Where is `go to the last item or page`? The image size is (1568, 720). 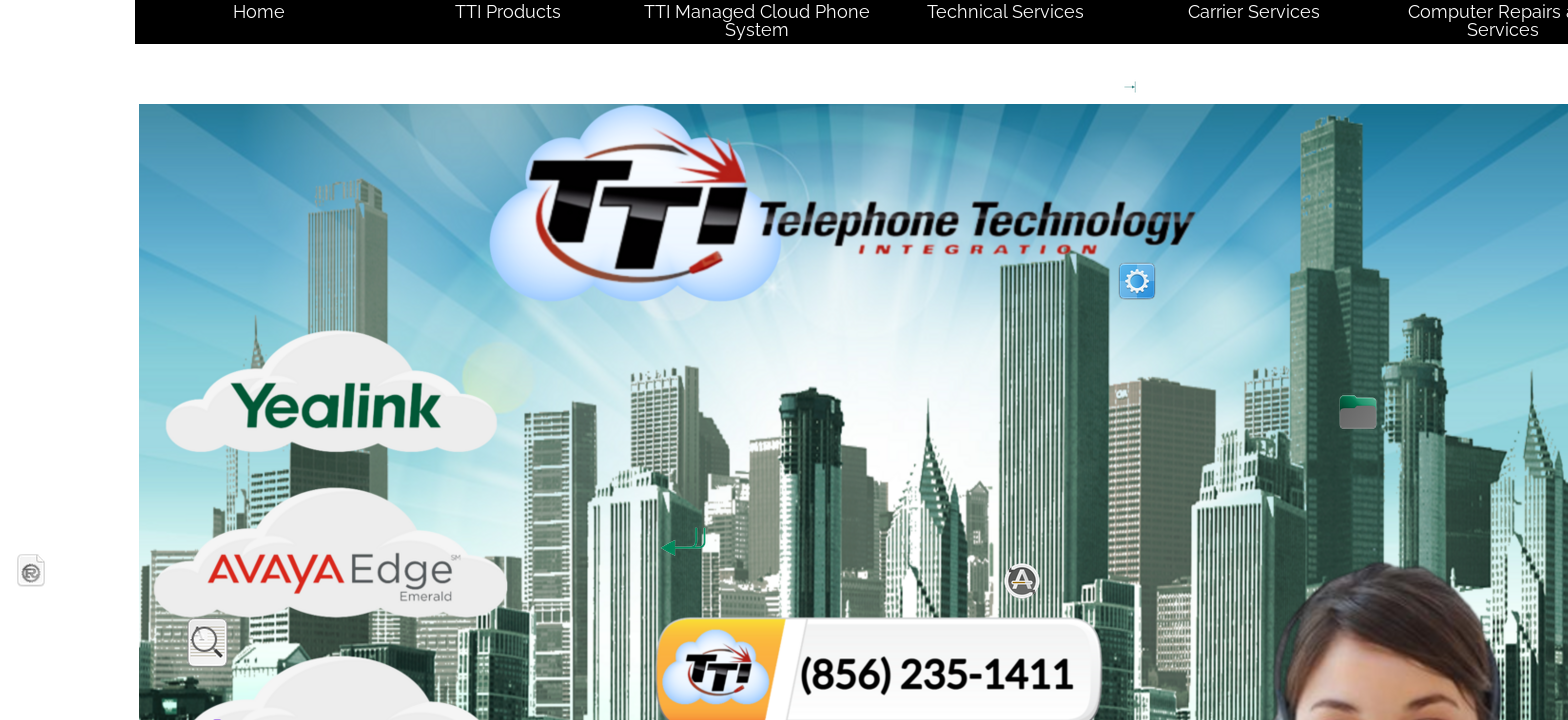 go to the last item or page is located at coordinates (1130, 87).